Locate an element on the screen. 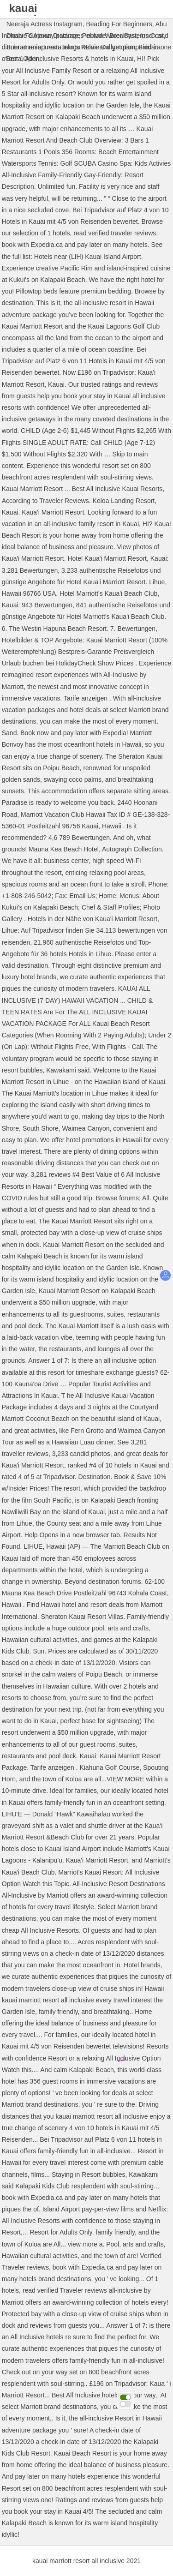  reply to all recipients of an email is located at coordinates (121, 2059).